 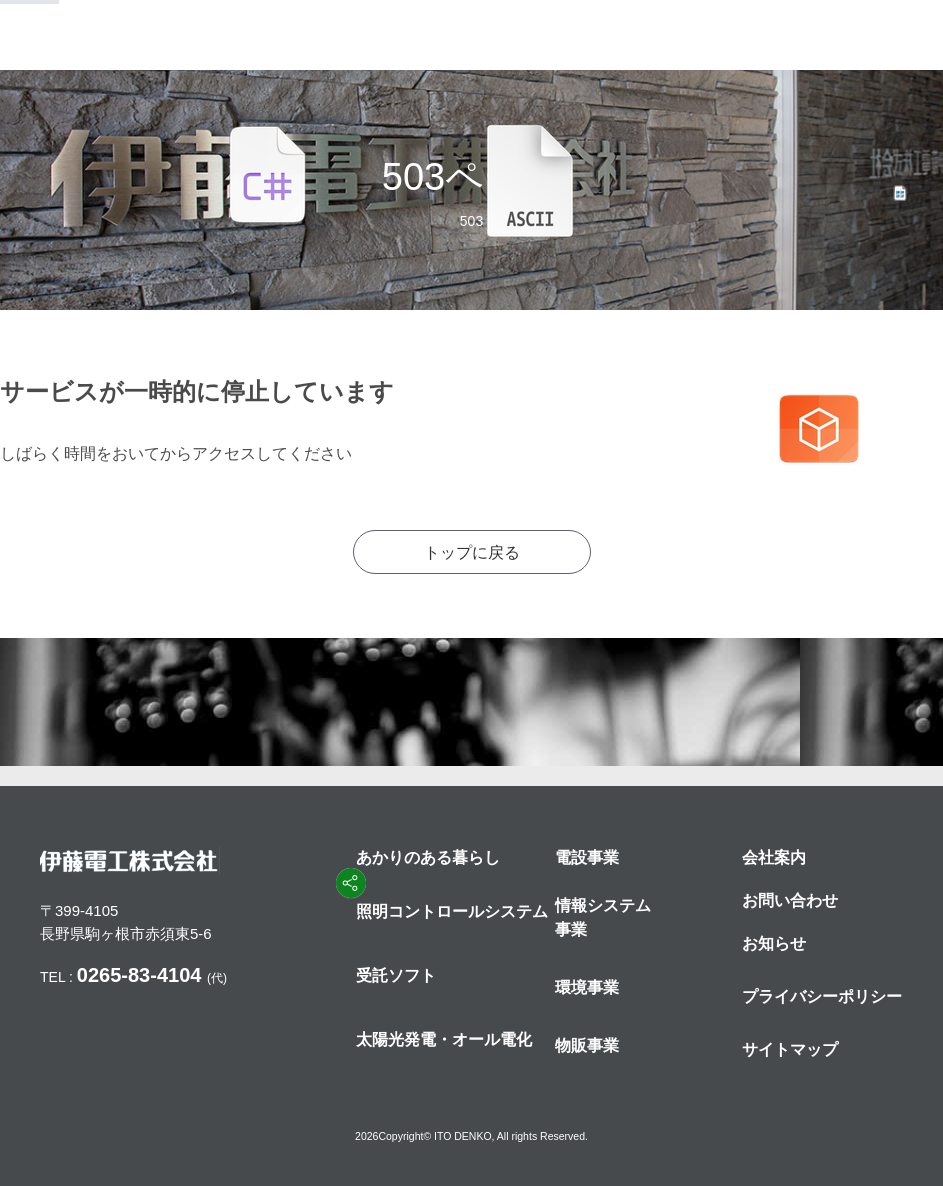 What do you see at coordinates (819, 426) in the screenshot?
I see `3D model file in STL ASCII format` at bounding box center [819, 426].